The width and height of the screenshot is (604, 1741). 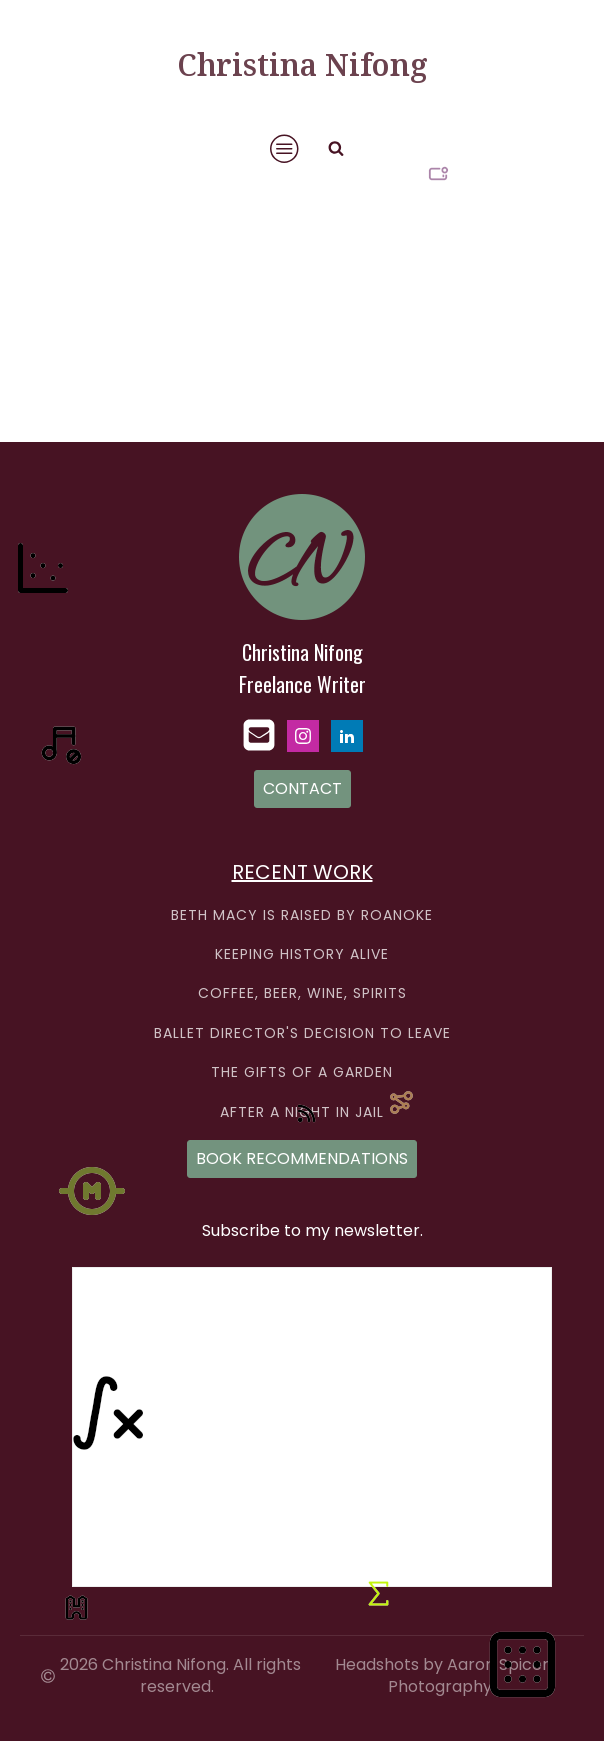 What do you see at coordinates (438, 173) in the screenshot?
I see `access phone camera settings` at bounding box center [438, 173].